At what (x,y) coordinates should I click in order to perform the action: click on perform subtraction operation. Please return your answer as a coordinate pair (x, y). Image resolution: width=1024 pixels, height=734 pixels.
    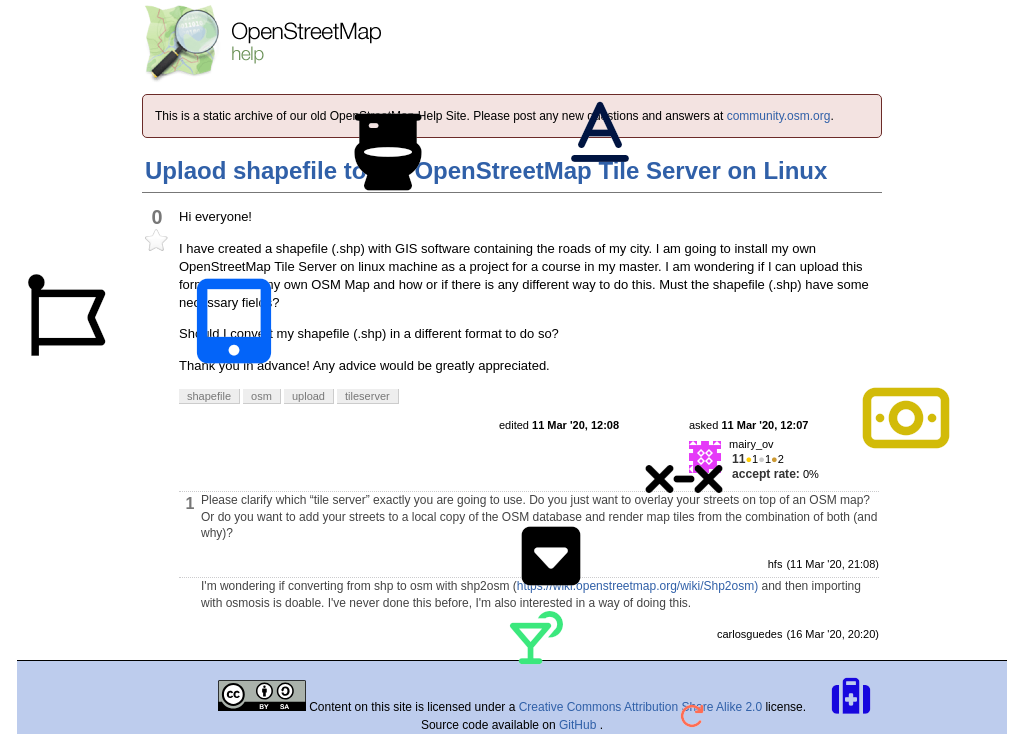
    Looking at the image, I should click on (684, 479).